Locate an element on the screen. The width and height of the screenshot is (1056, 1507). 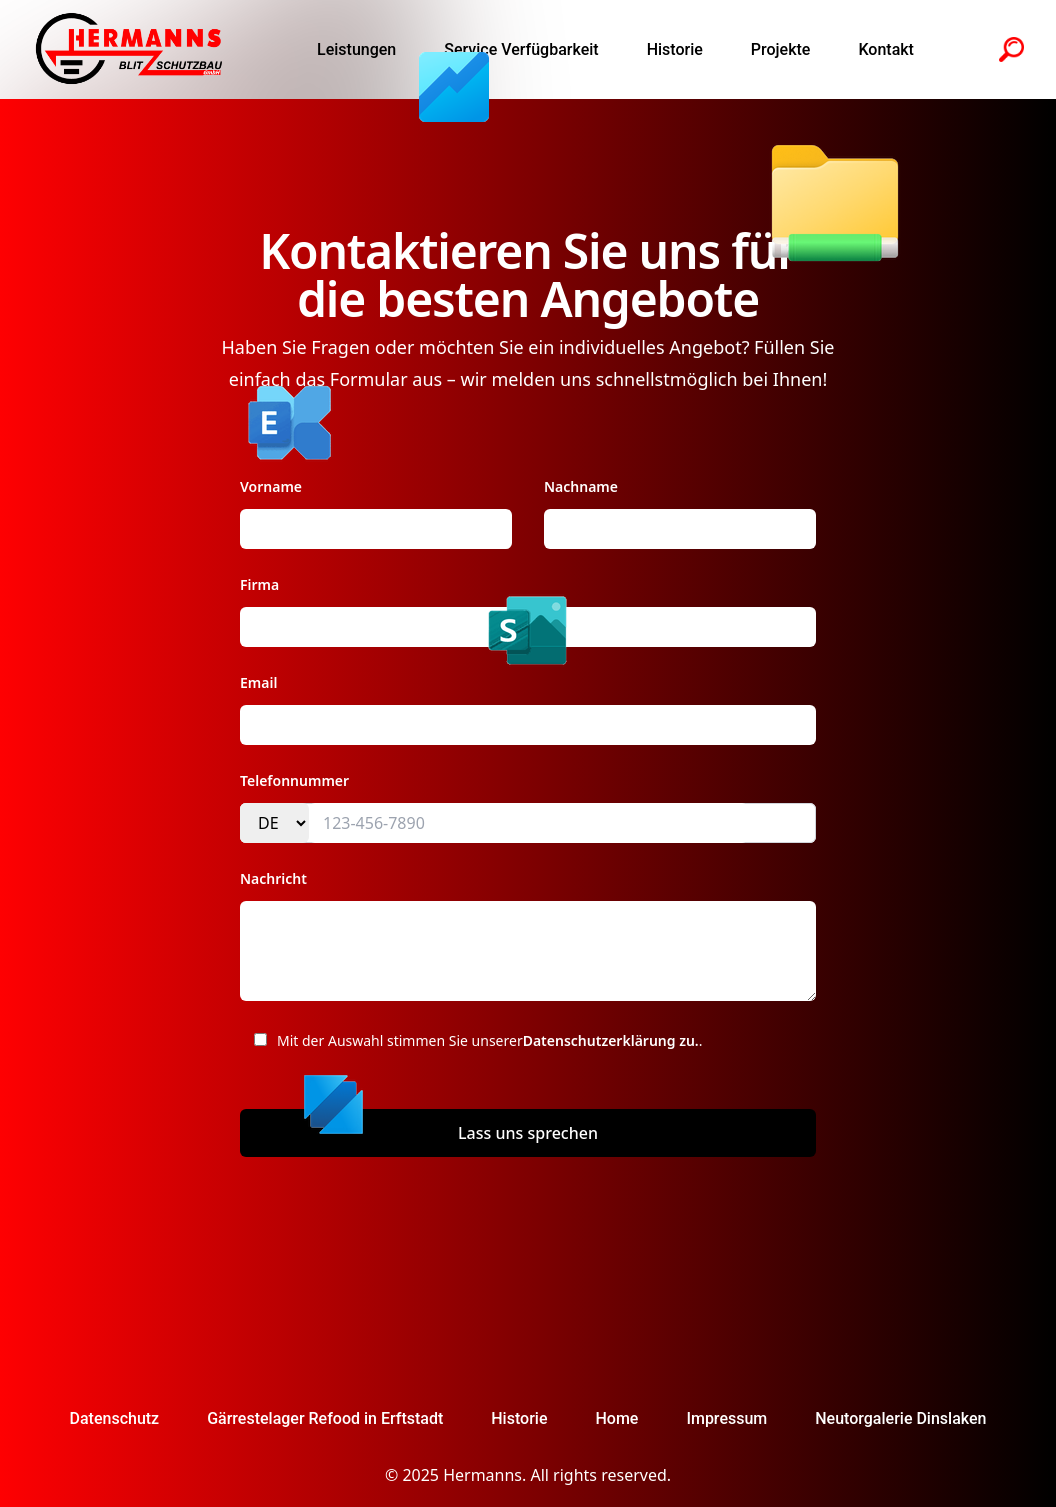
open internal company application is located at coordinates (333, 1104).